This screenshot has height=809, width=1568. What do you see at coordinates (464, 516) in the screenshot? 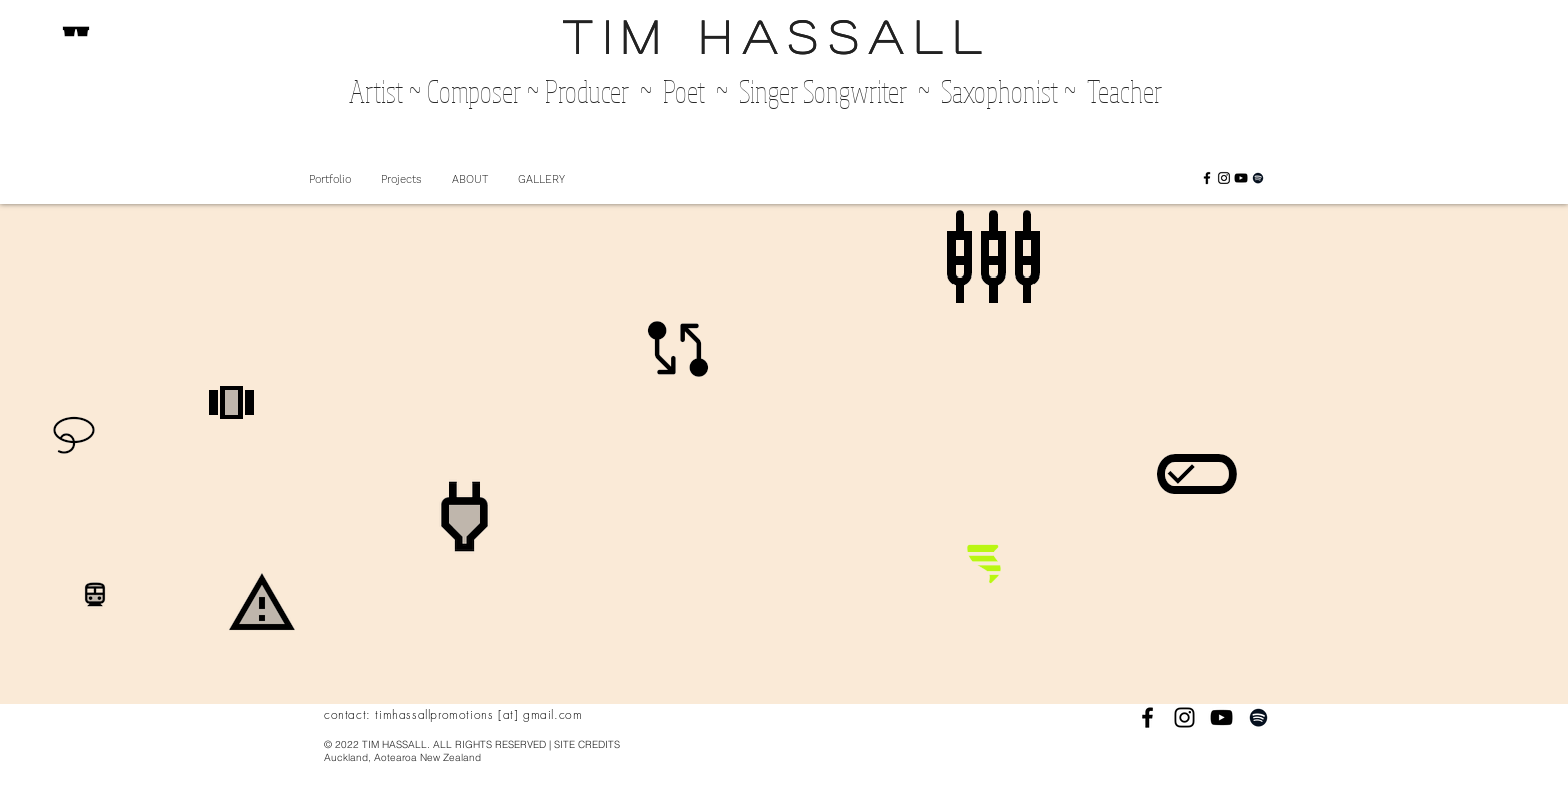
I see `indicates device is charging or connected to power` at bounding box center [464, 516].